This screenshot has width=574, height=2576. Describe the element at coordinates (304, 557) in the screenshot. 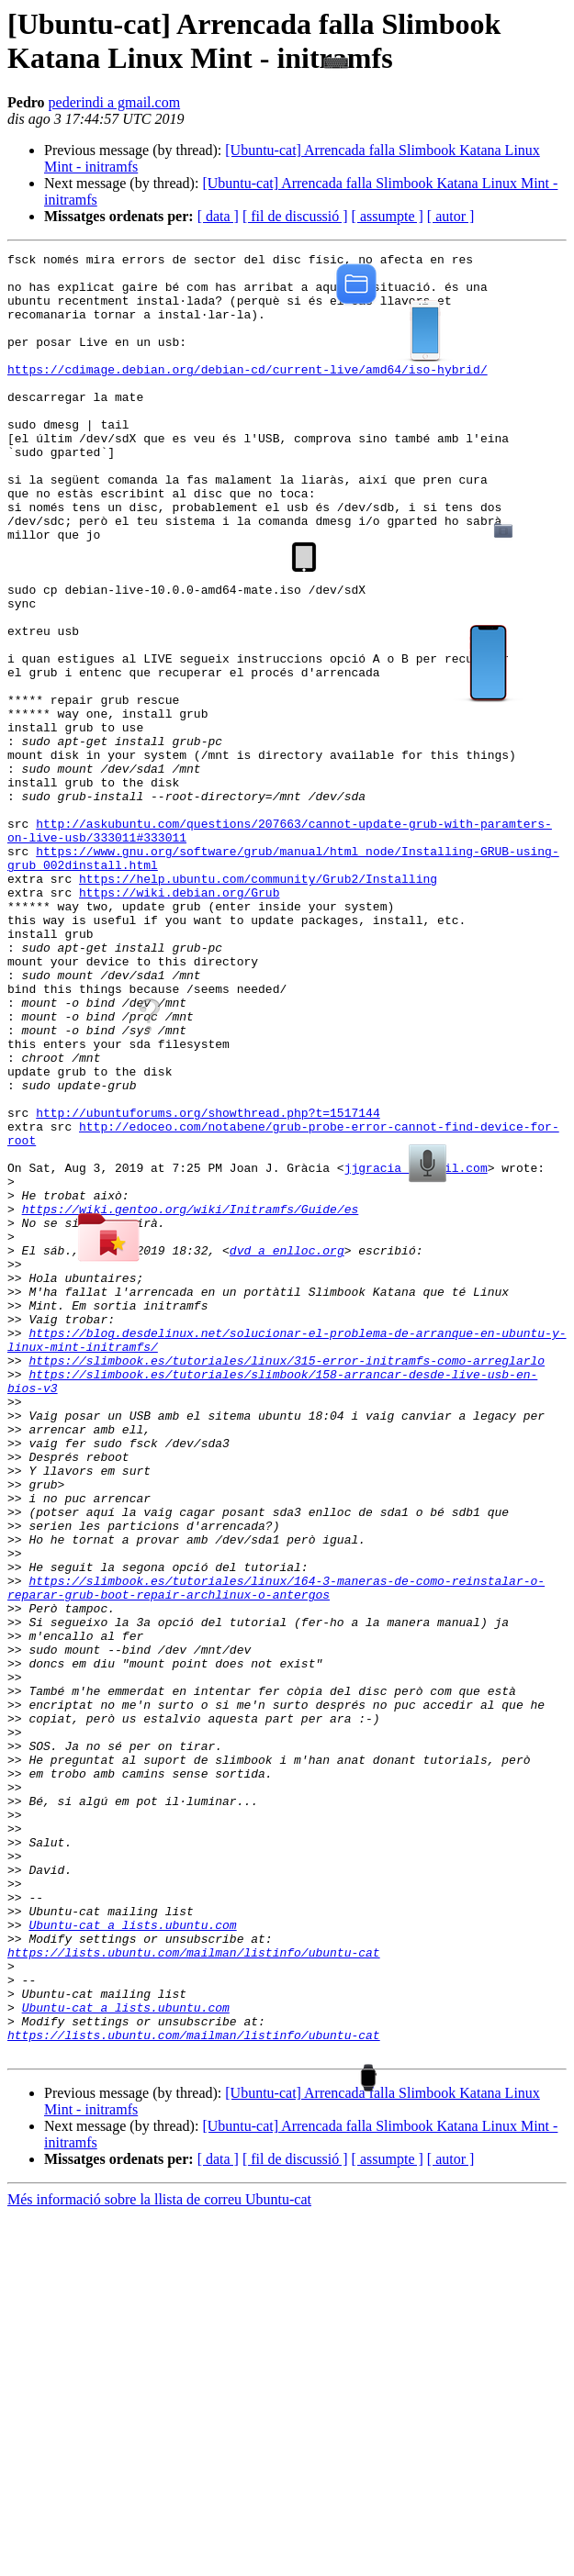

I see `view connected iPad device` at that location.